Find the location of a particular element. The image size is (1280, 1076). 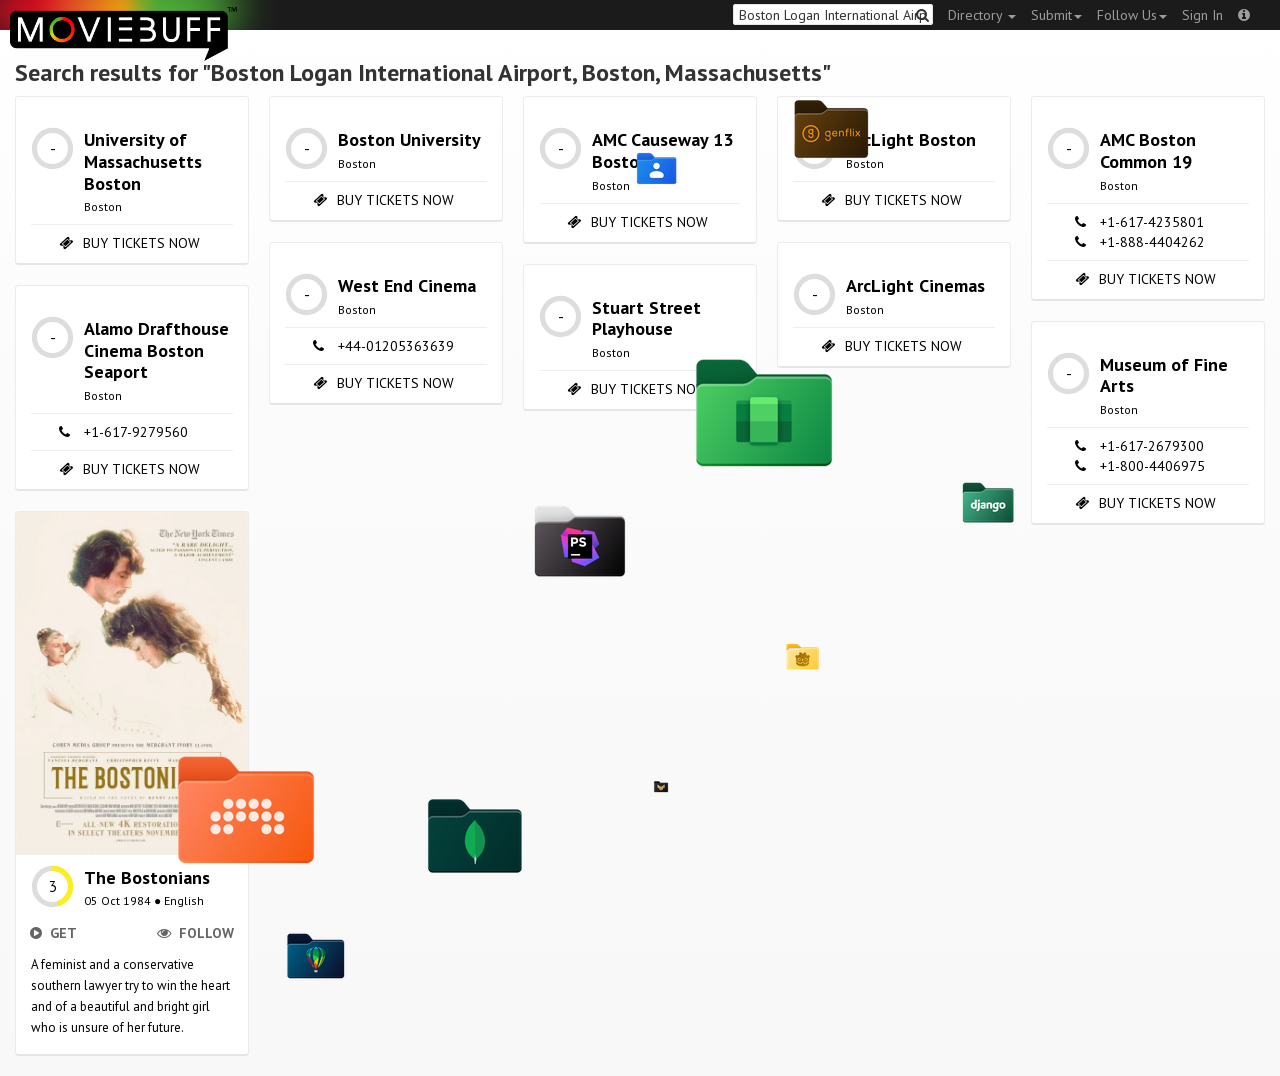

open genflix media folder is located at coordinates (831, 131).